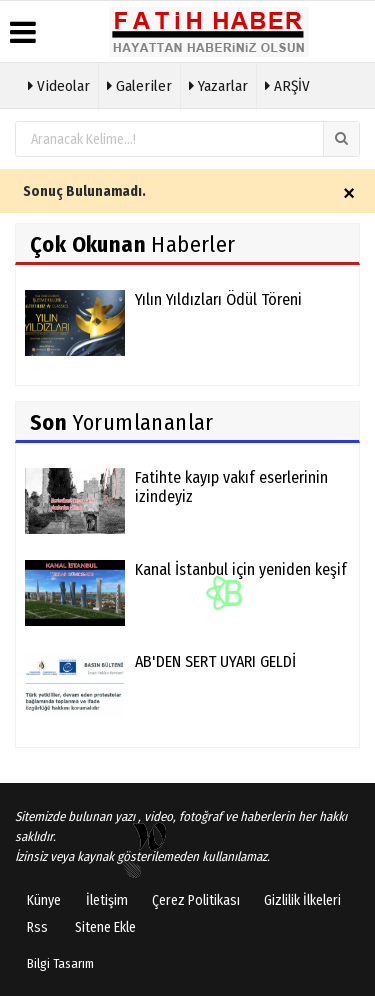 This screenshot has height=996, width=375. I want to click on react-bootstrap framework logo, so click(224, 593).